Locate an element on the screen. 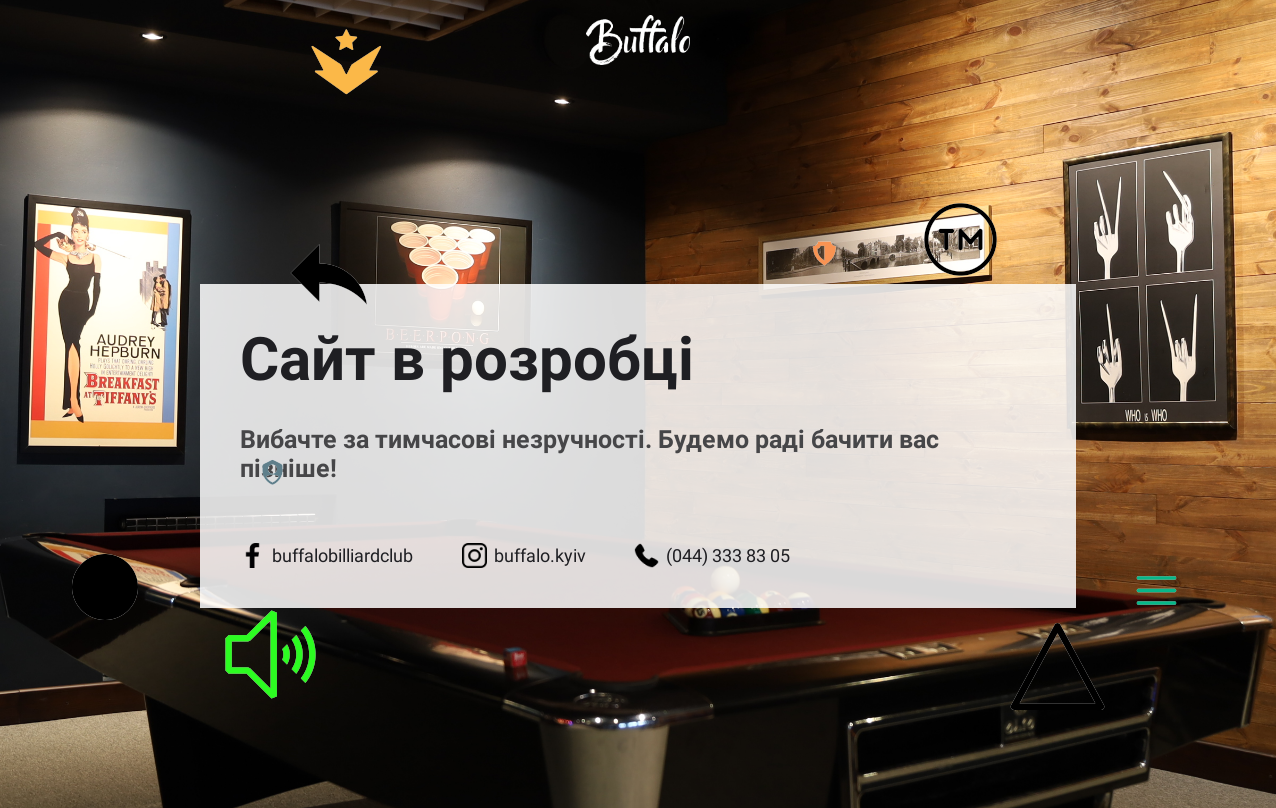 This screenshot has width=1276, height=808. open text channel or messaging is located at coordinates (1156, 590).